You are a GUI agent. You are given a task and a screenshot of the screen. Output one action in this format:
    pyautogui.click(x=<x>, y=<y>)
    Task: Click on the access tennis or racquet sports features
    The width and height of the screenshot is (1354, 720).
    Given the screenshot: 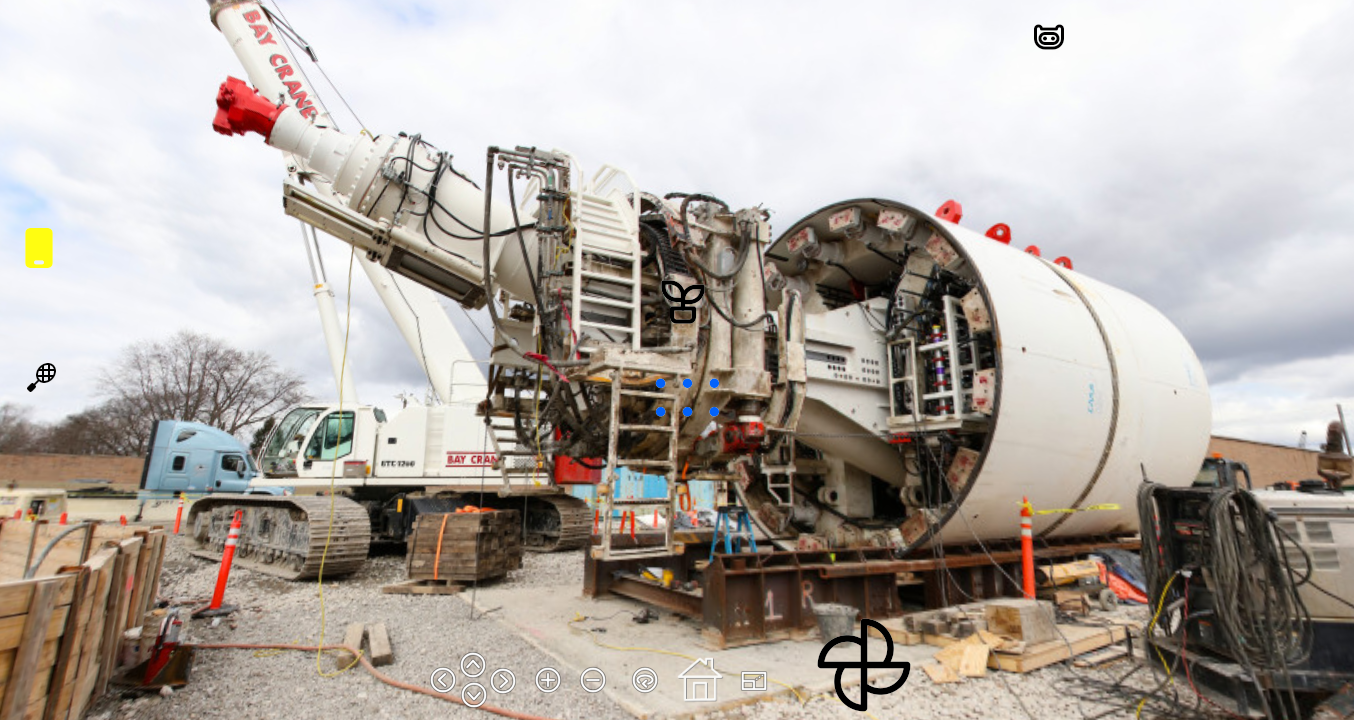 What is the action you would take?
    pyautogui.click(x=41, y=378)
    